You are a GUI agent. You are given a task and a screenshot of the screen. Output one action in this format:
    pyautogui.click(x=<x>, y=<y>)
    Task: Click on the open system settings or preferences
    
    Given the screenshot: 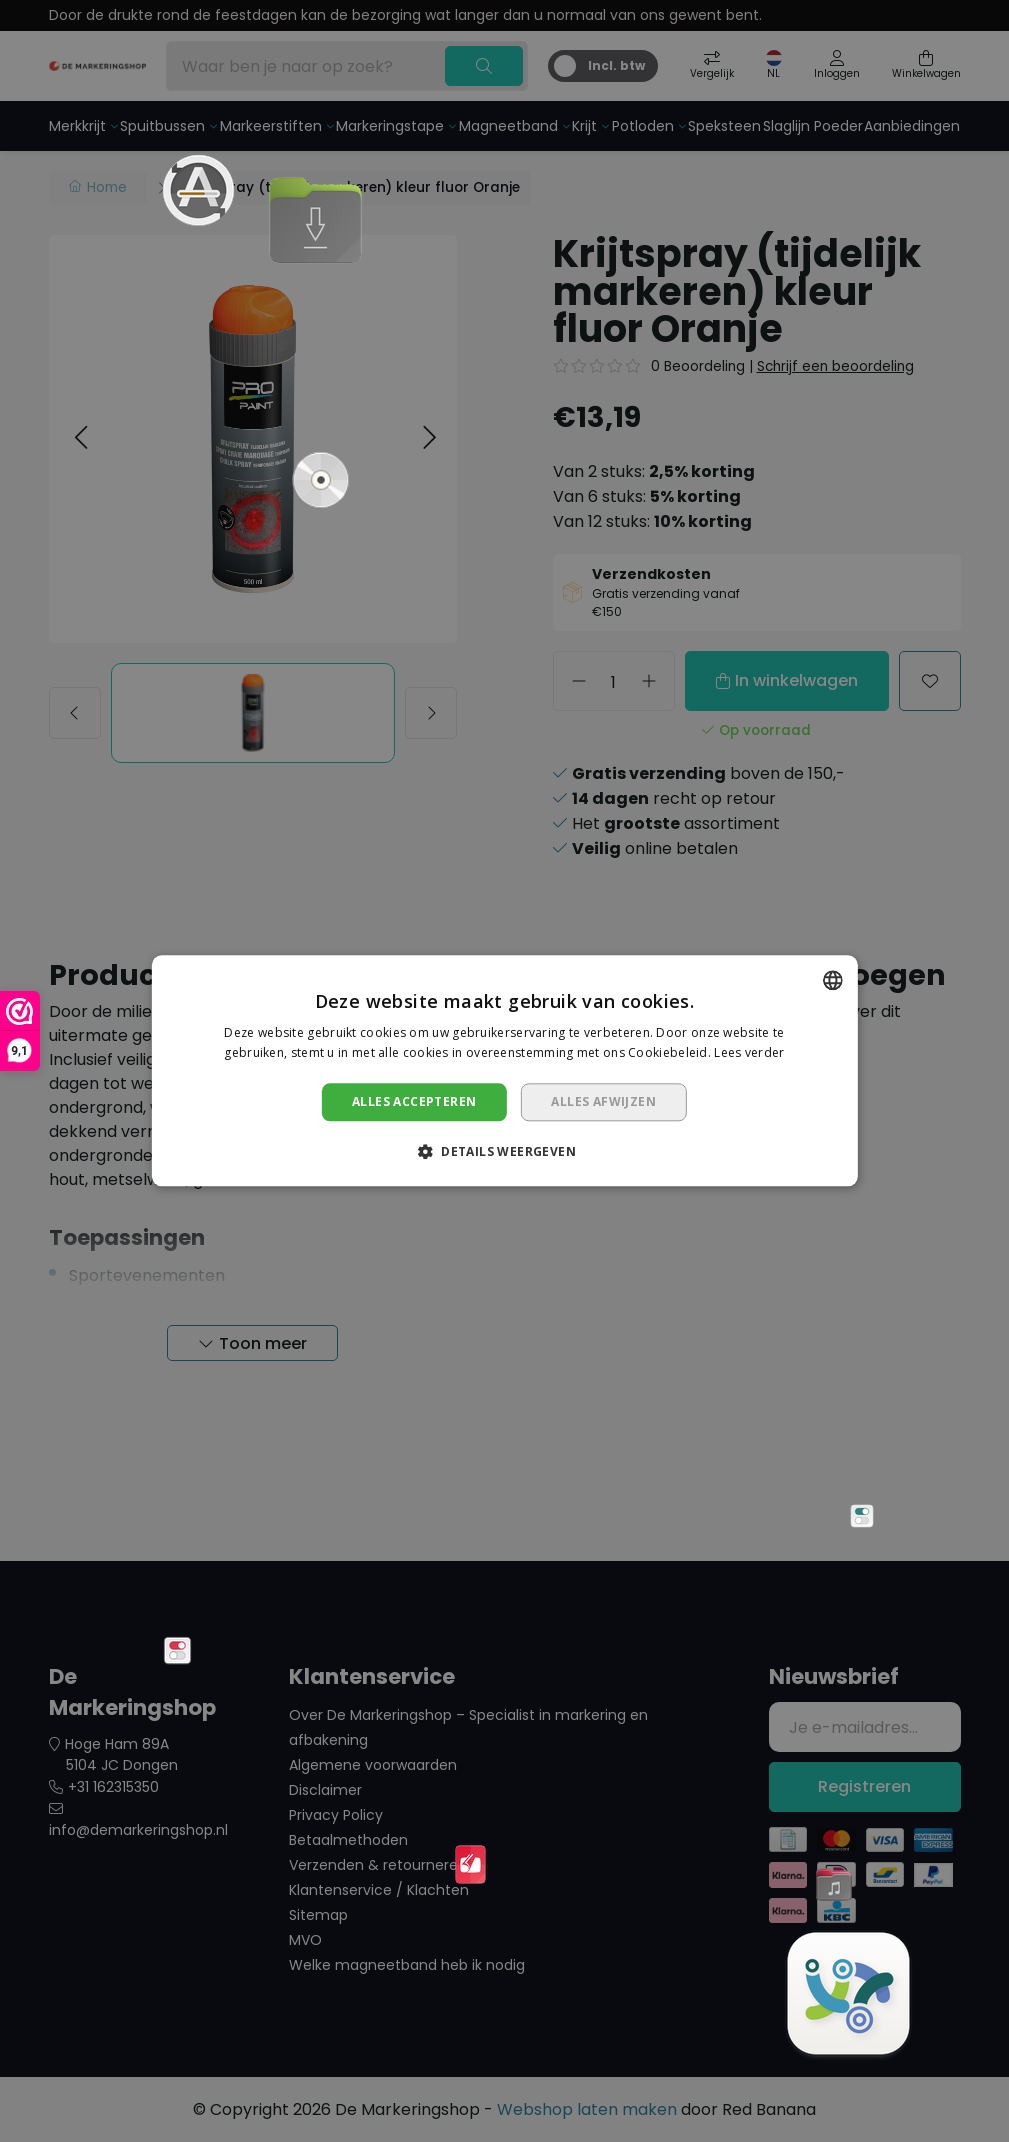 What is the action you would take?
    pyautogui.click(x=177, y=1650)
    